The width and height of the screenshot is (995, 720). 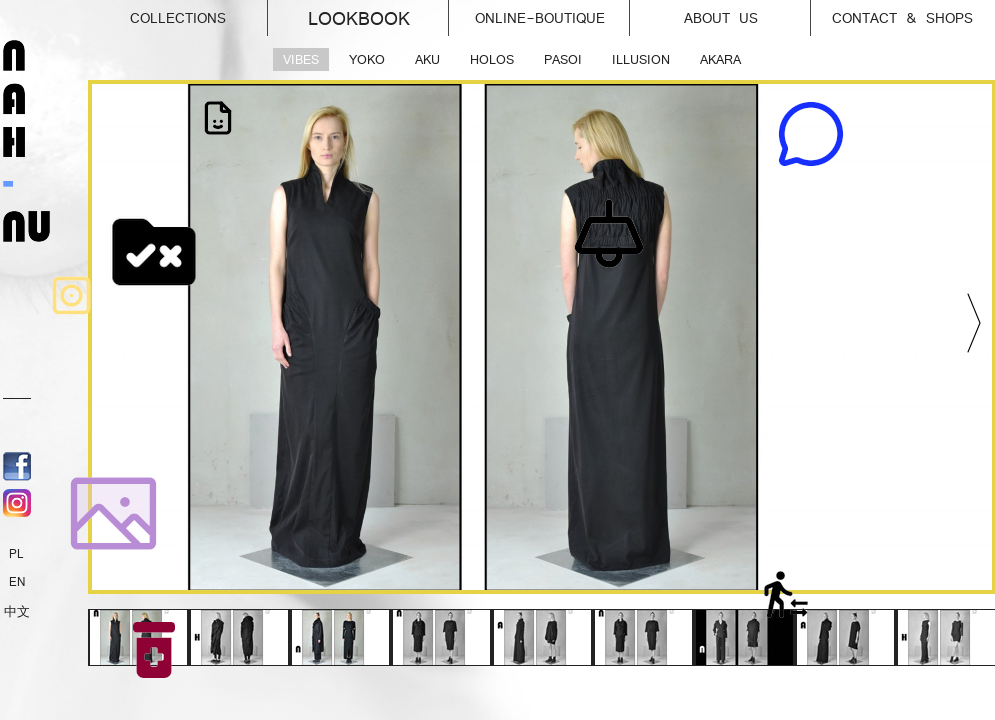 I want to click on view a friendly or positive document, so click(x=218, y=118).